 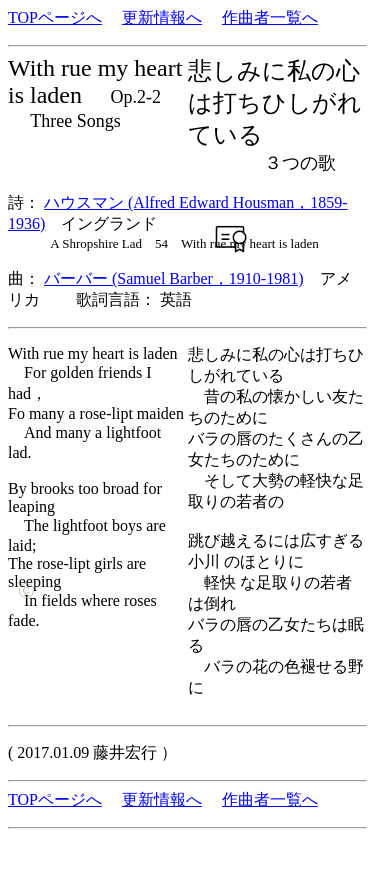 I want to click on indicates copyrighted content, so click(x=26, y=590).